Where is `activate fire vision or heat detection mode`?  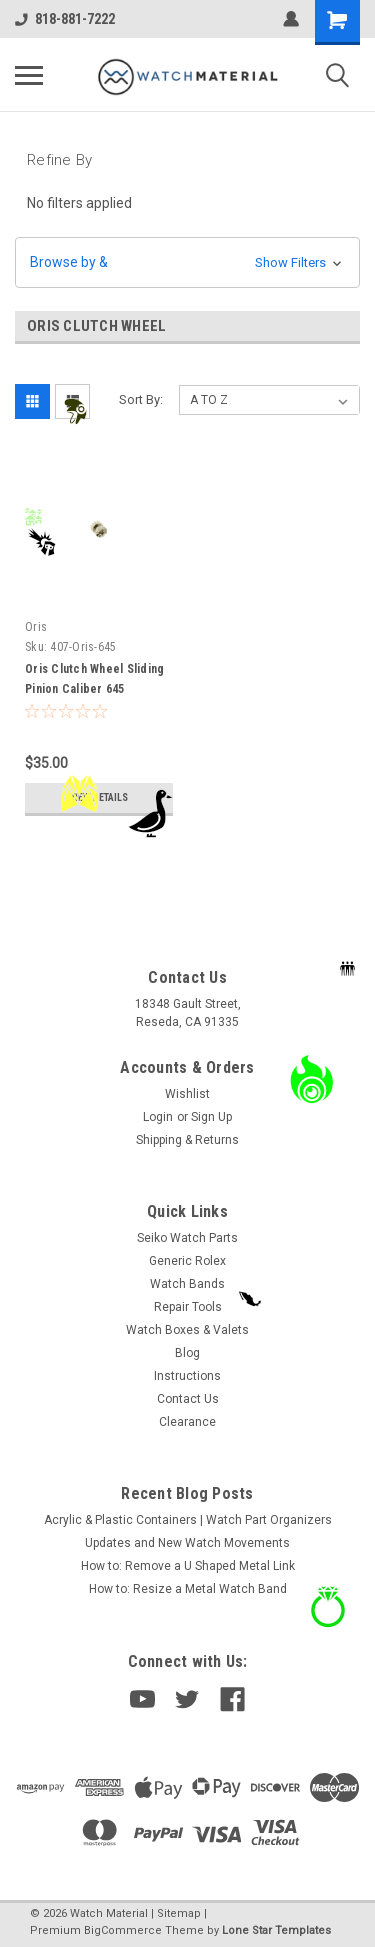
activate fire vision or heat detection mode is located at coordinates (311, 1079).